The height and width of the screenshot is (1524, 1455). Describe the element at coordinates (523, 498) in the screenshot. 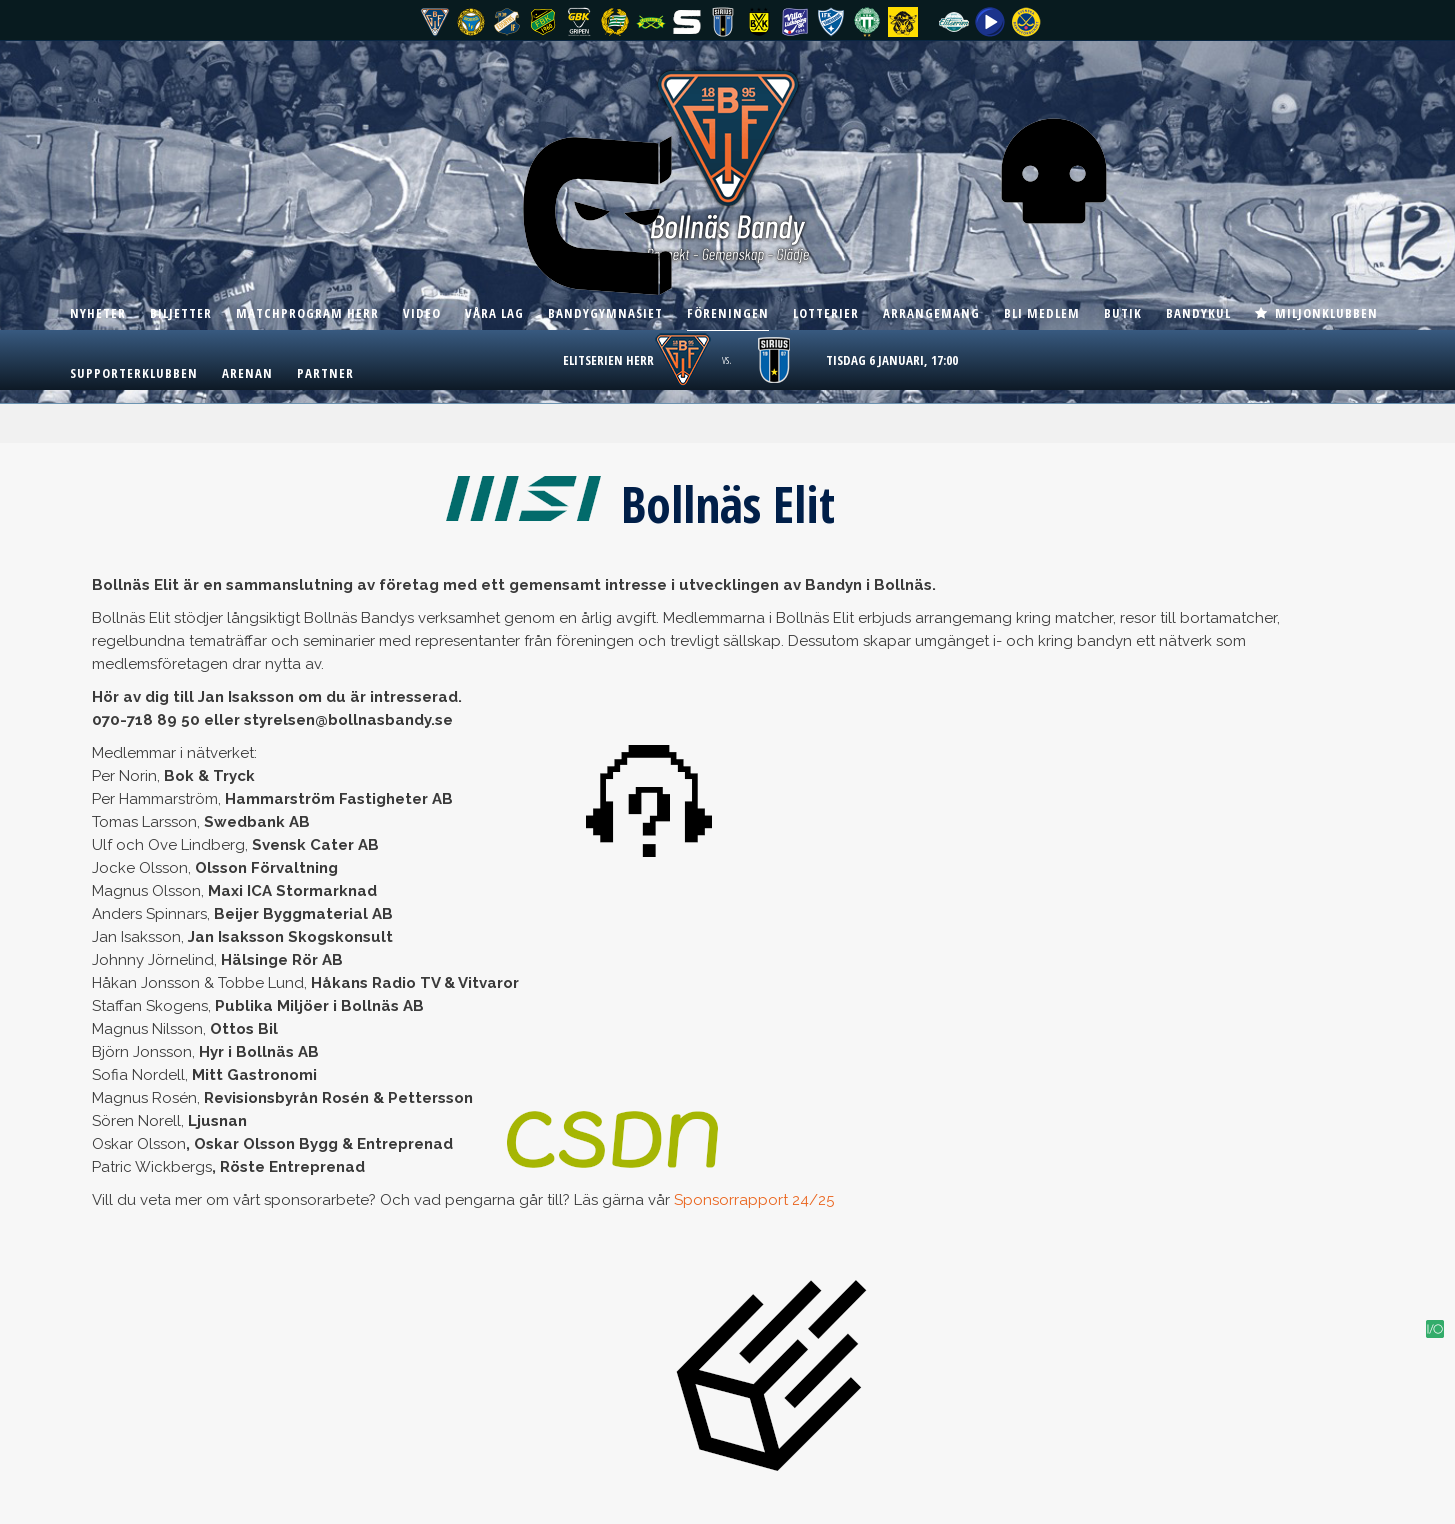

I see `MSI Business brand logo` at that location.